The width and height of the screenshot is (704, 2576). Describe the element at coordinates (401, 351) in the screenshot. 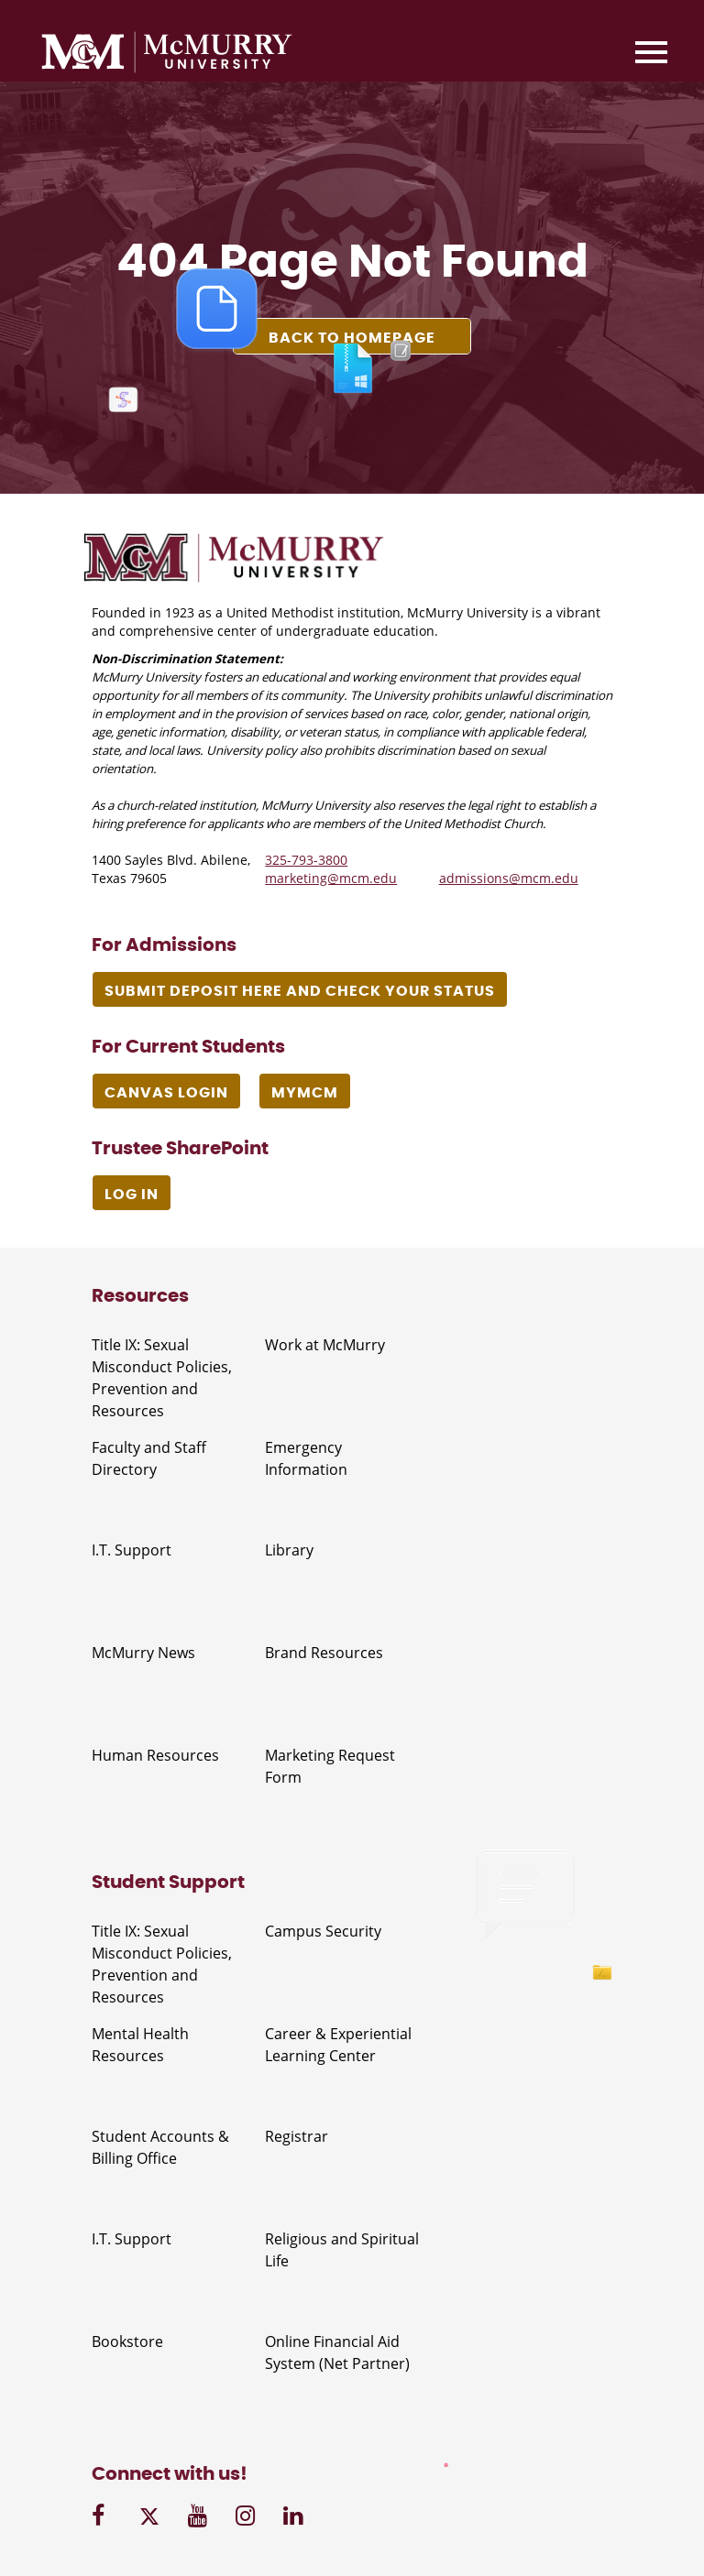

I see `open composer preferences` at that location.